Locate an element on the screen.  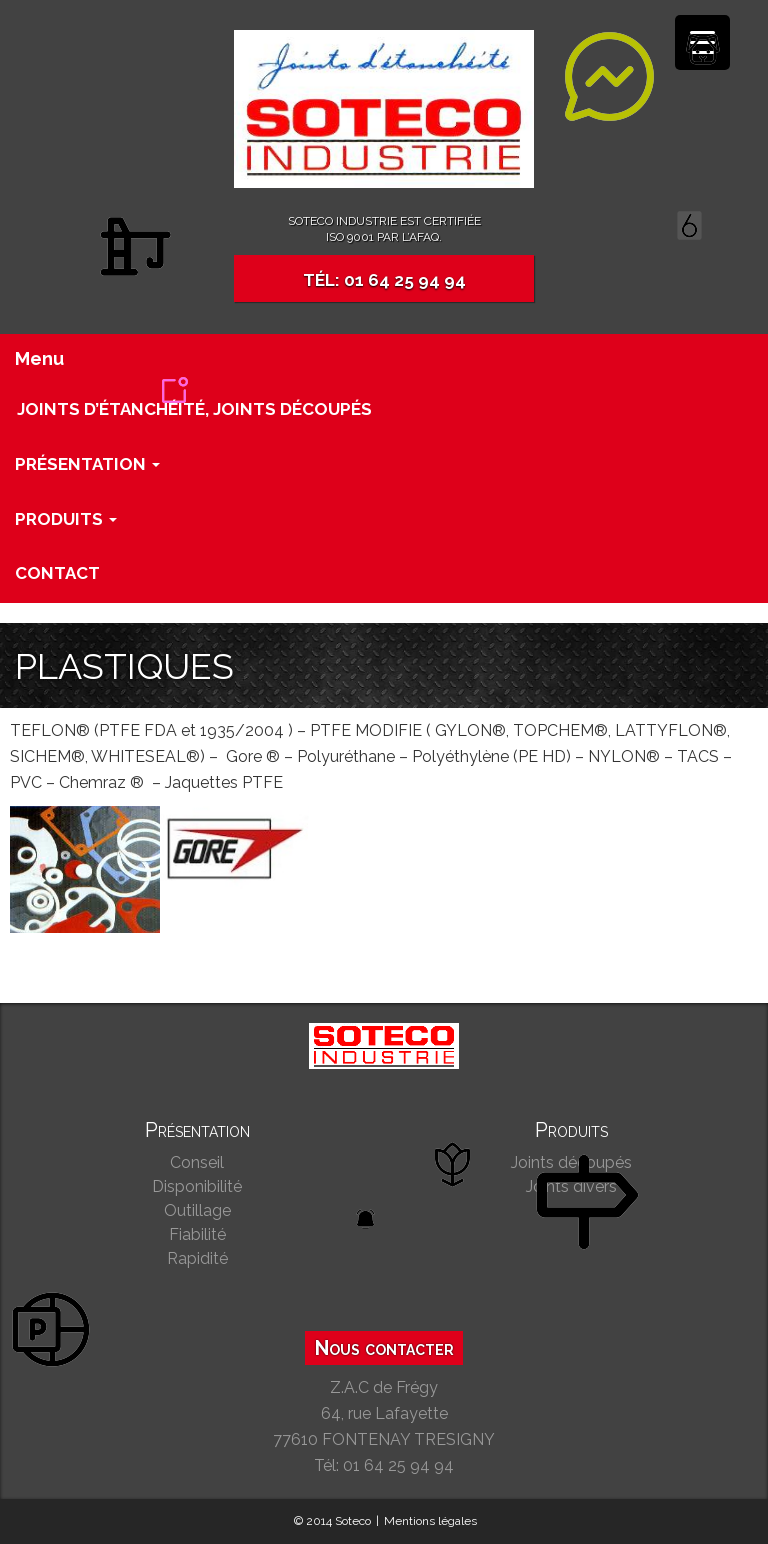
indicates new notification or alert is located at coordinates (174, 390).